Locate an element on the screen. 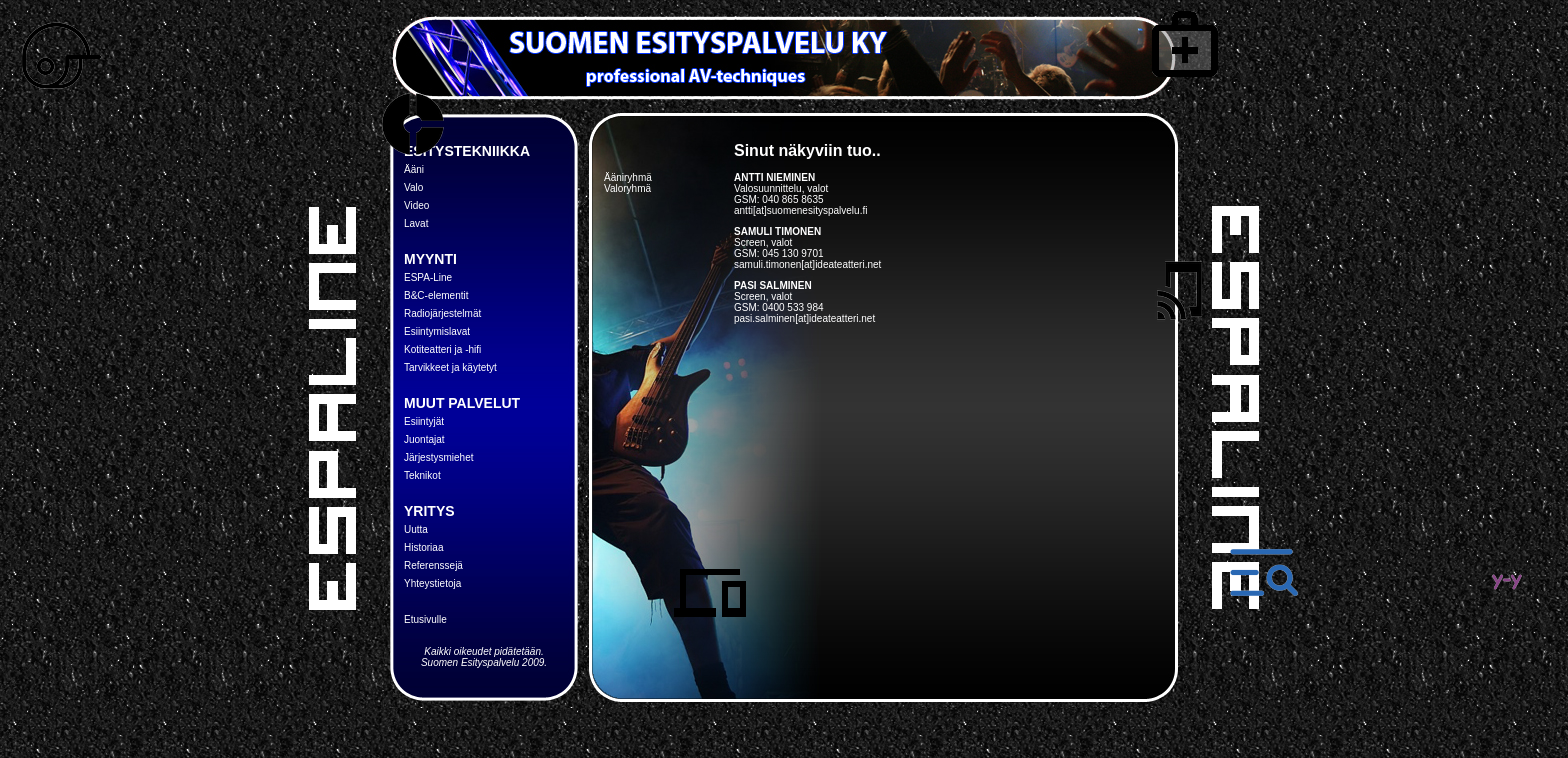 The image size is (1568, 758). access baseball or sports-related content is located at coordinates (59, 57).